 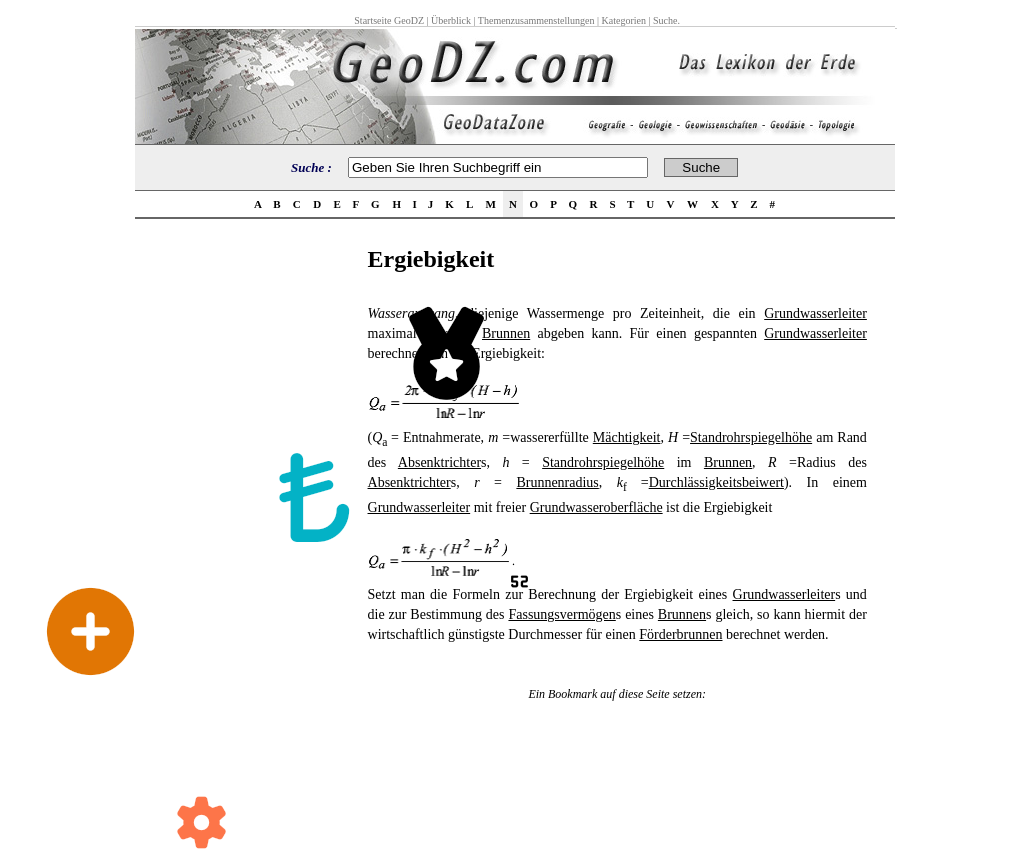 What do you see at coordinates (201, 822) in the screenshot?
I see `access settings or preferences` at bounding box center [201, 822].